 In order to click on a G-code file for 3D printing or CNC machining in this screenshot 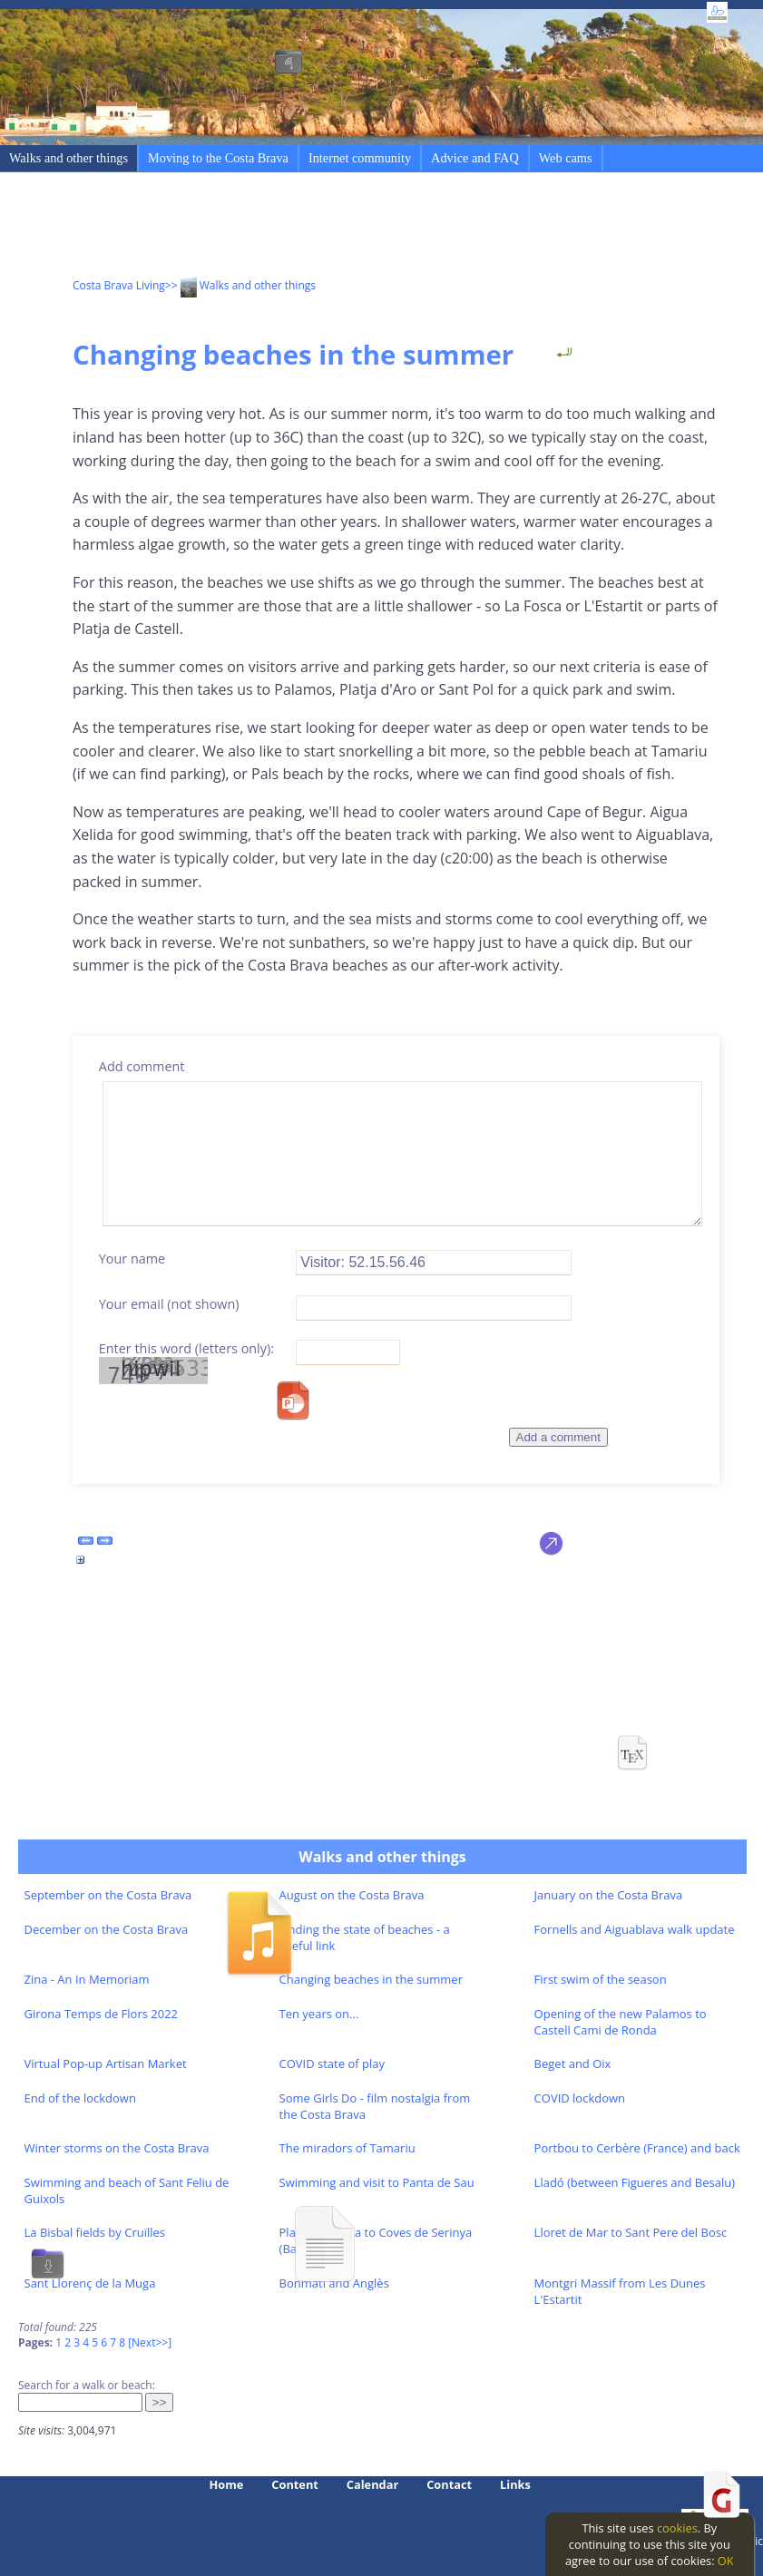, I will do `click(721, 2494)`.